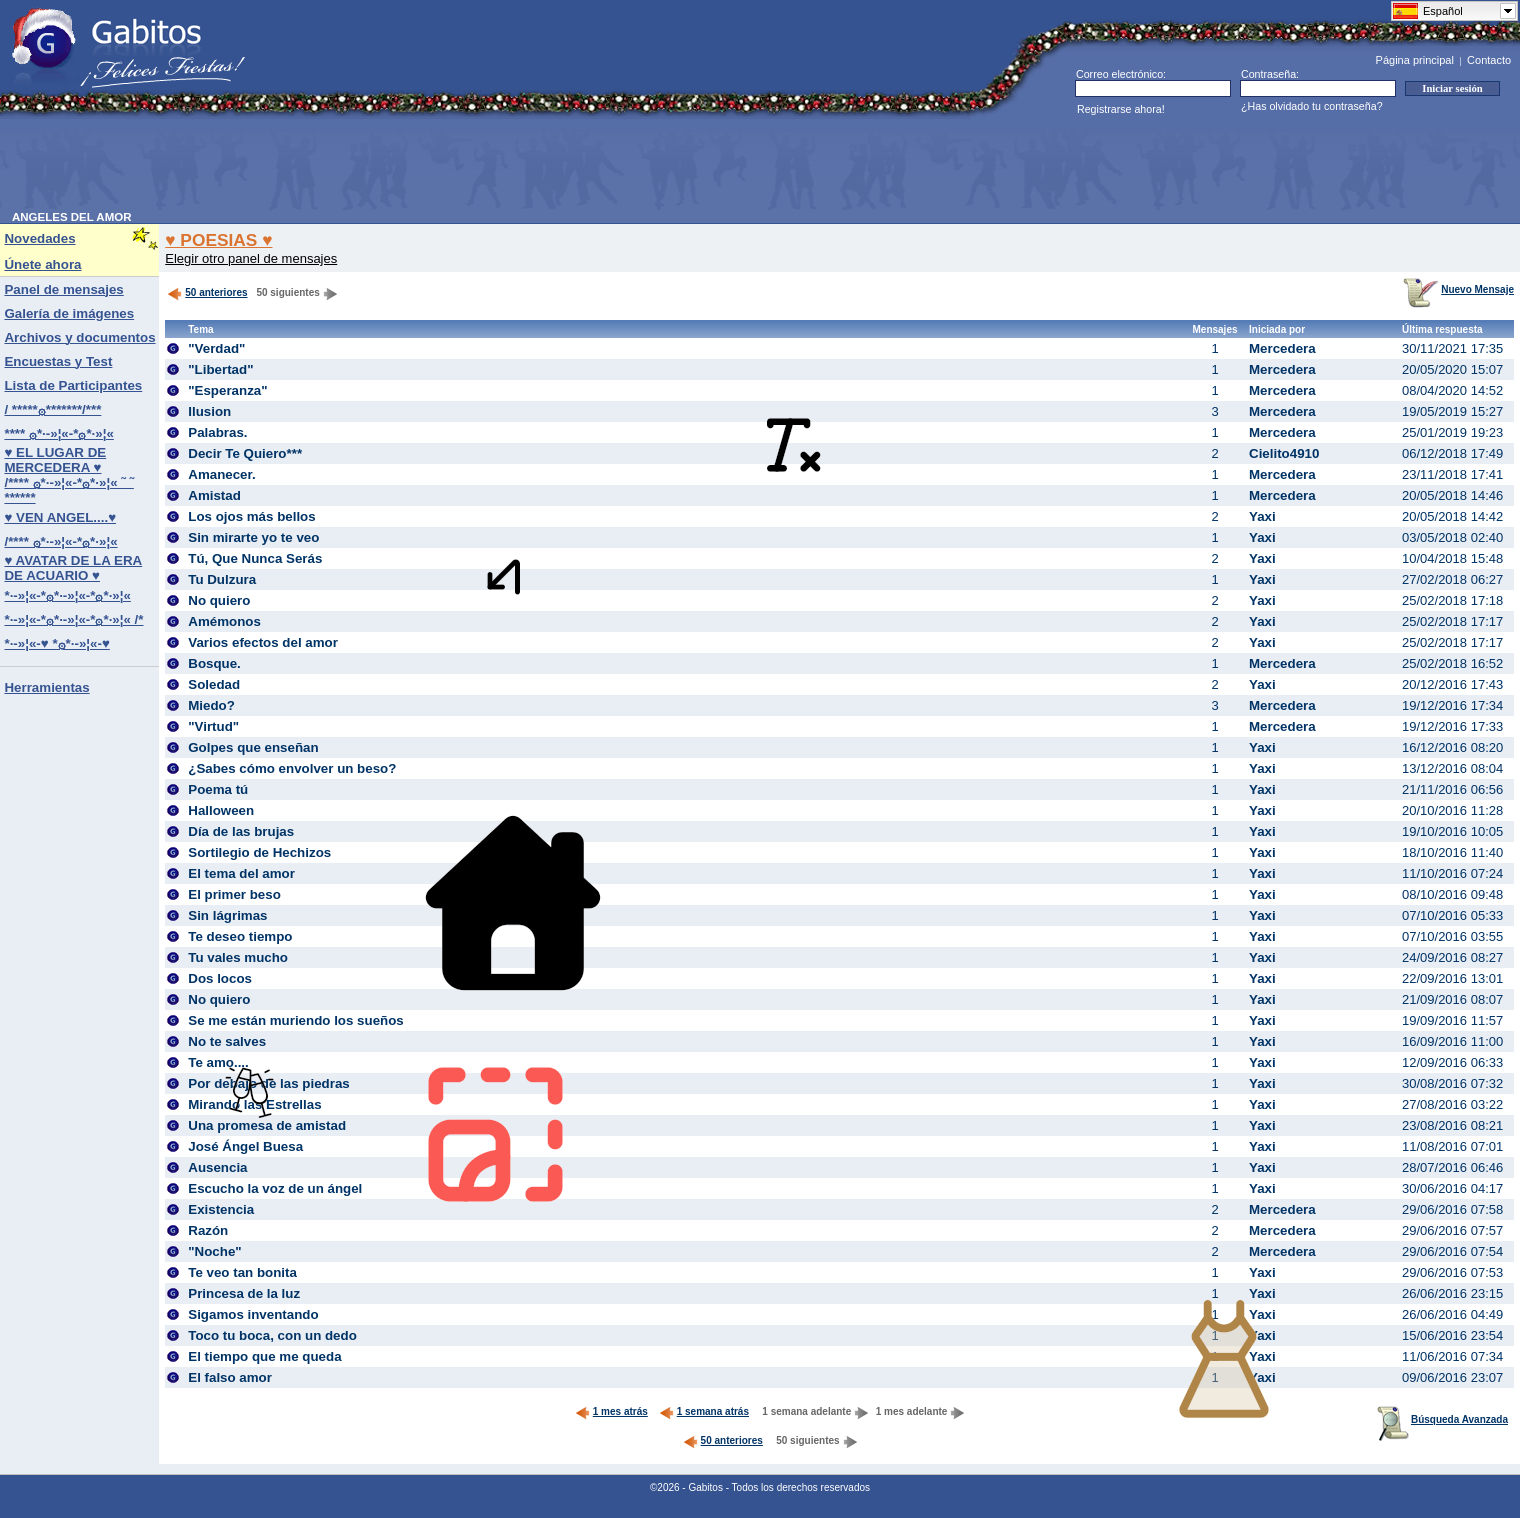  Describe the element at coordinates (1224, 1365) in the screenshot. I see `browse women's clothing or dresses` at that location.